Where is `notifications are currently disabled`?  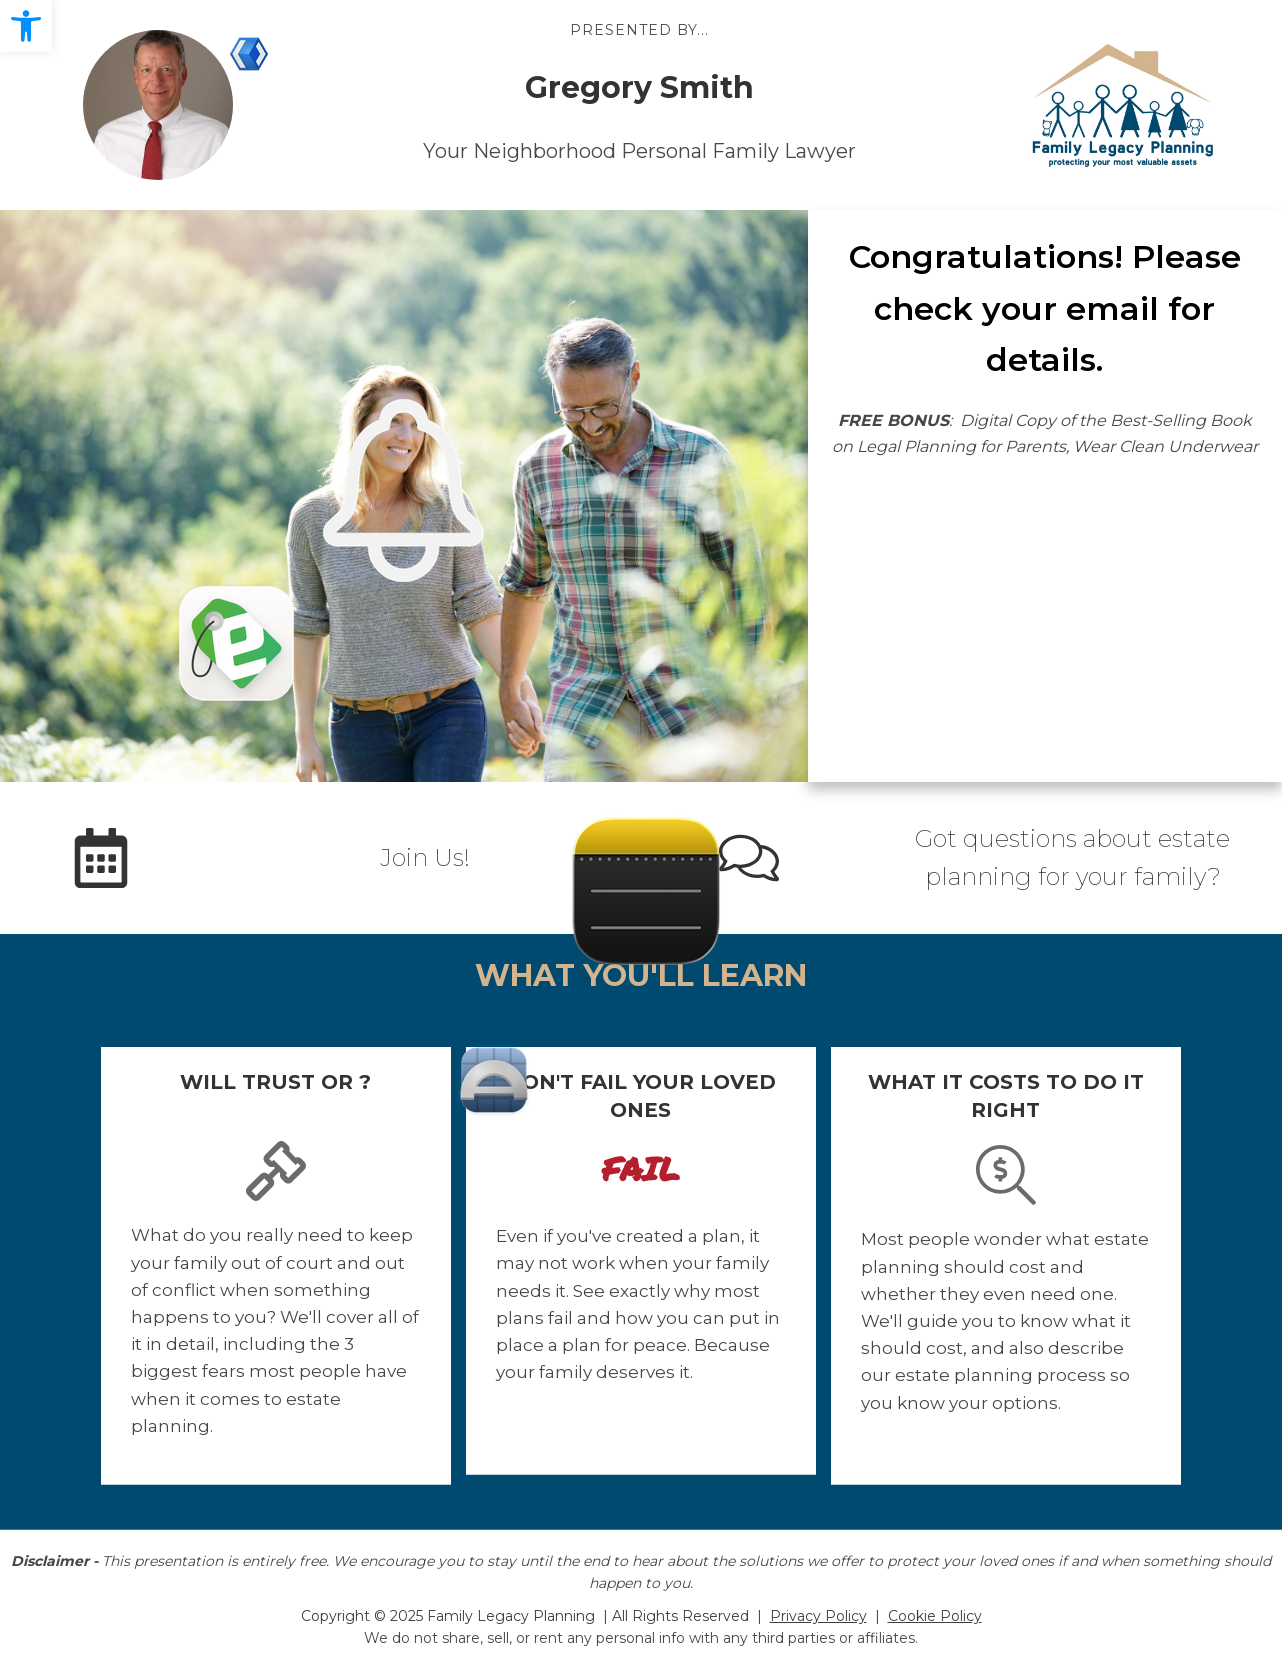 notifications are currently disabled is located at coordinates (403, 490).